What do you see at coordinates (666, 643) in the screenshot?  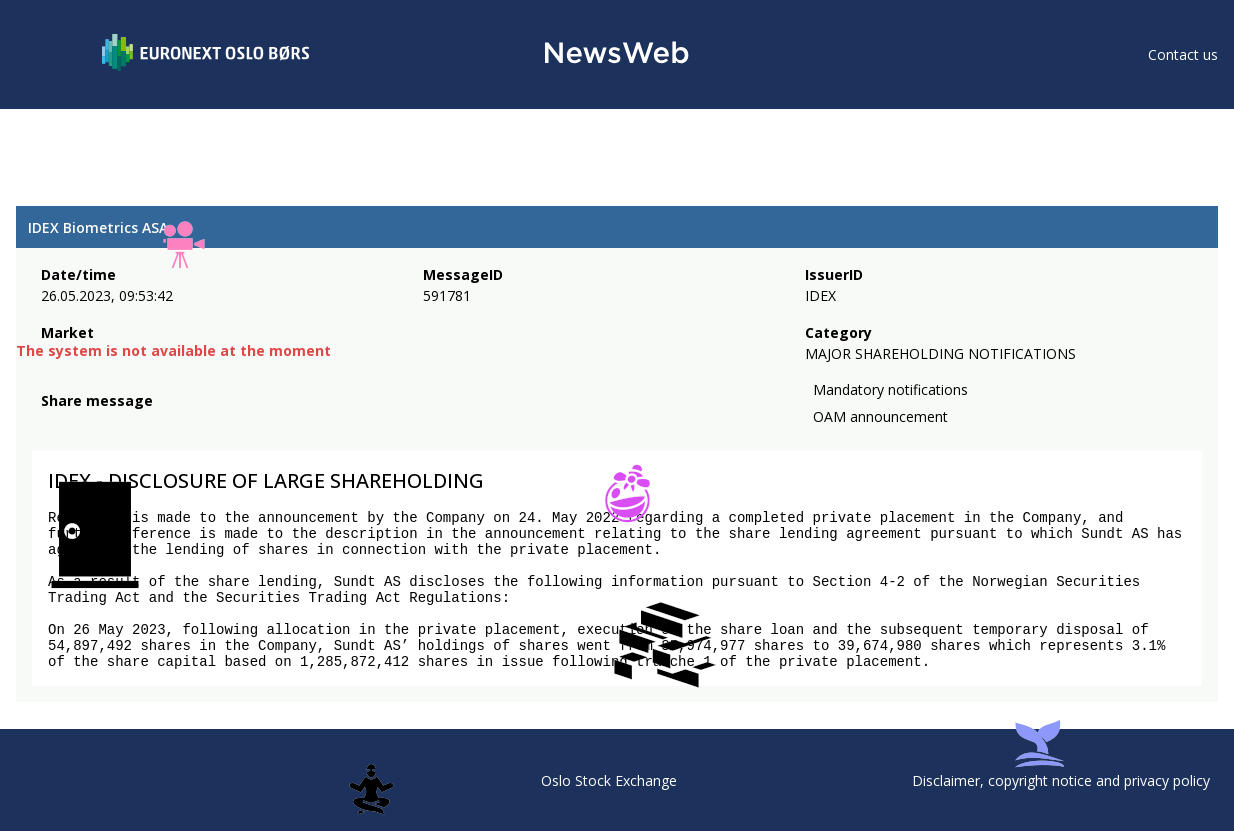 I see `construction or building materials inventory` at bounding box center [666, 643].